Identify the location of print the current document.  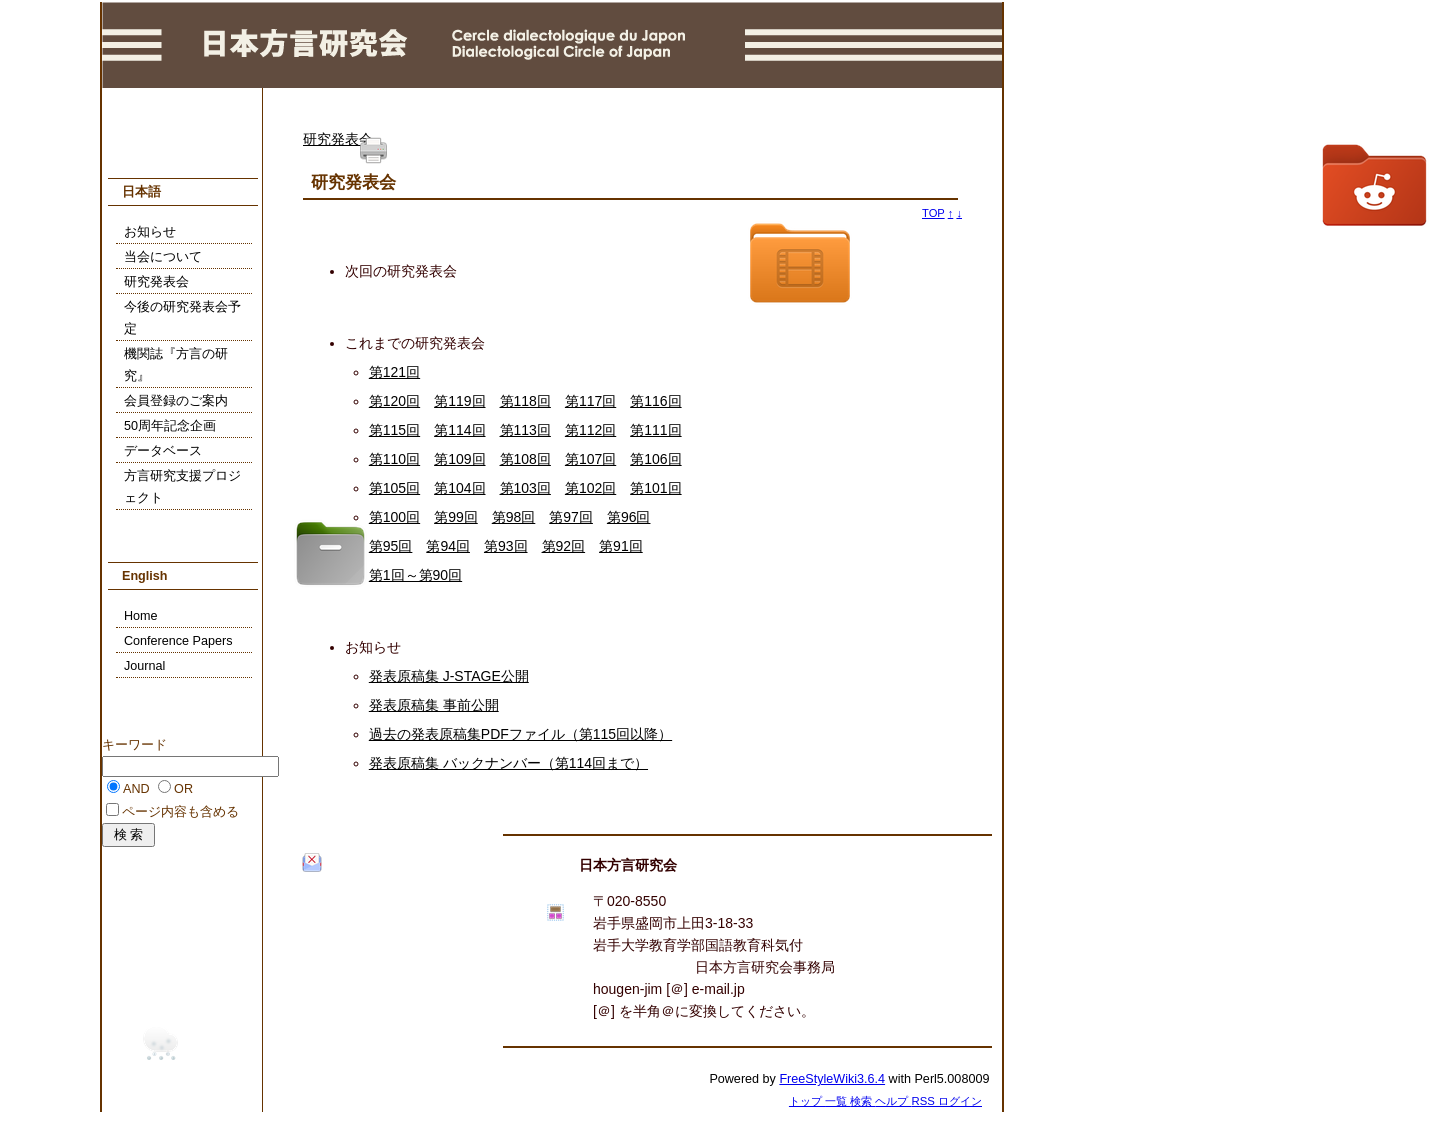
(373, 150).